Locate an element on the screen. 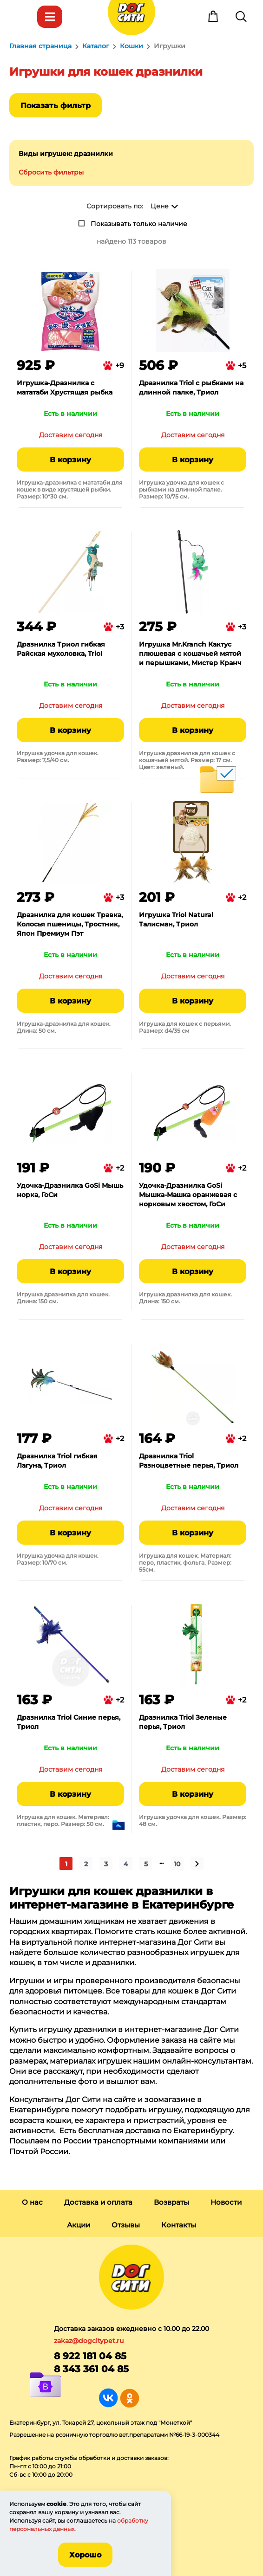 The image size is (263, 2576). open wondershare document cloud folder is located at coordinates (118, 1825).